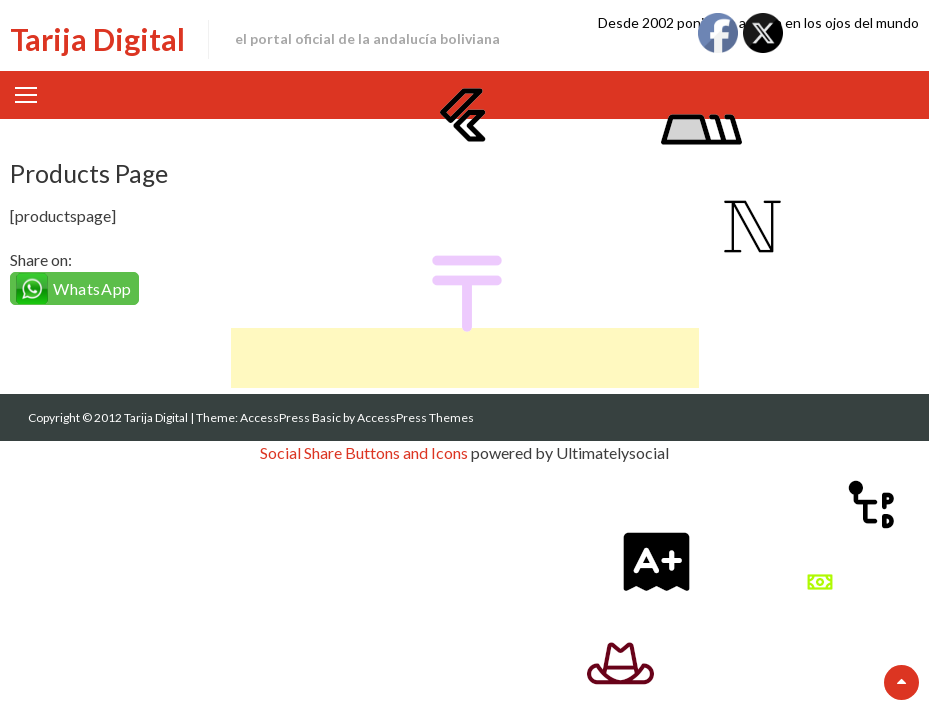 Image resolution: width=929 pixels, height=720 pixels. What do you see at coordinates (820, 582) in the screenshot?
I see `view account balance or funds` at bounding box center [820, 582].